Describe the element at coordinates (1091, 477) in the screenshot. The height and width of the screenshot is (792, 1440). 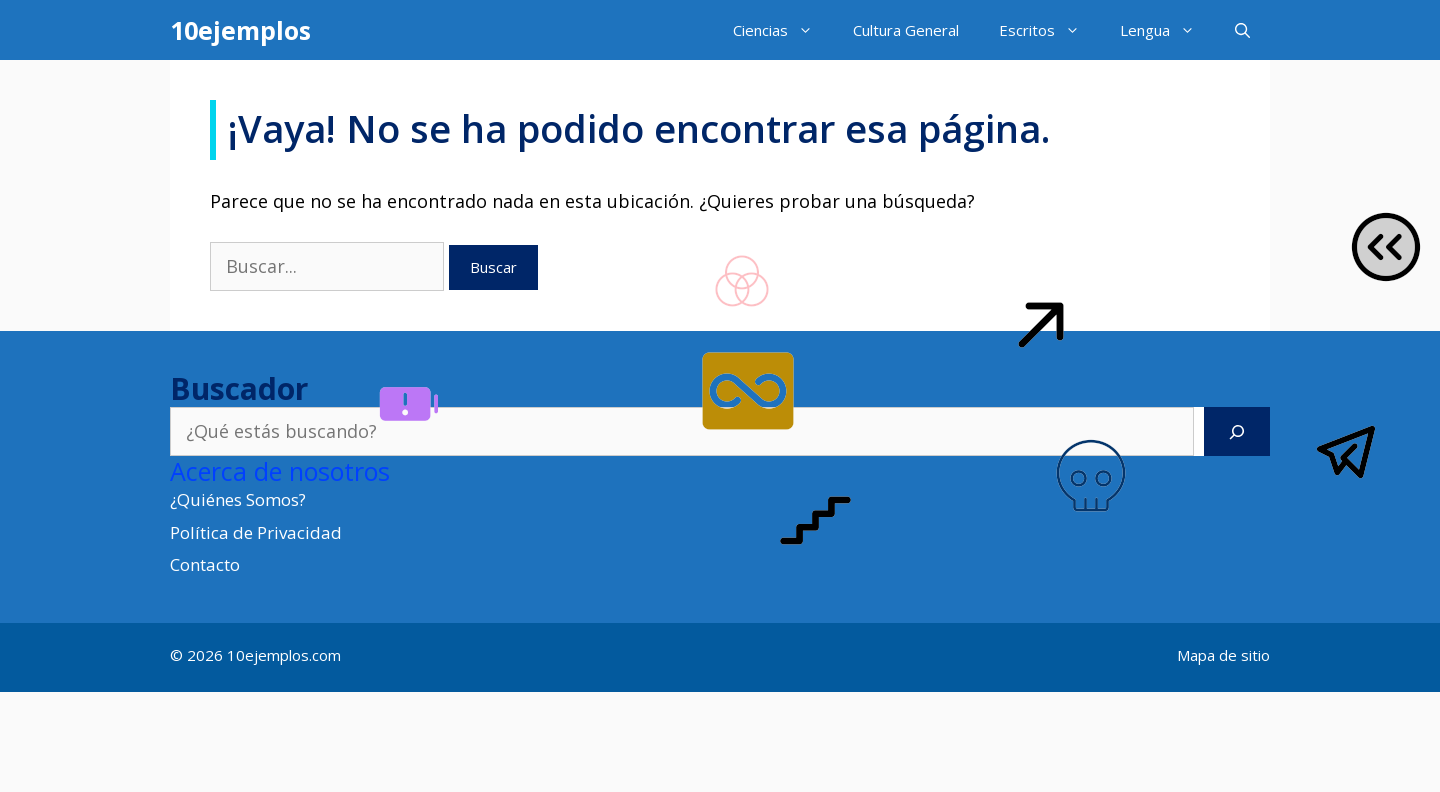
I see `indicates dangerous or hazardous content` at that location.